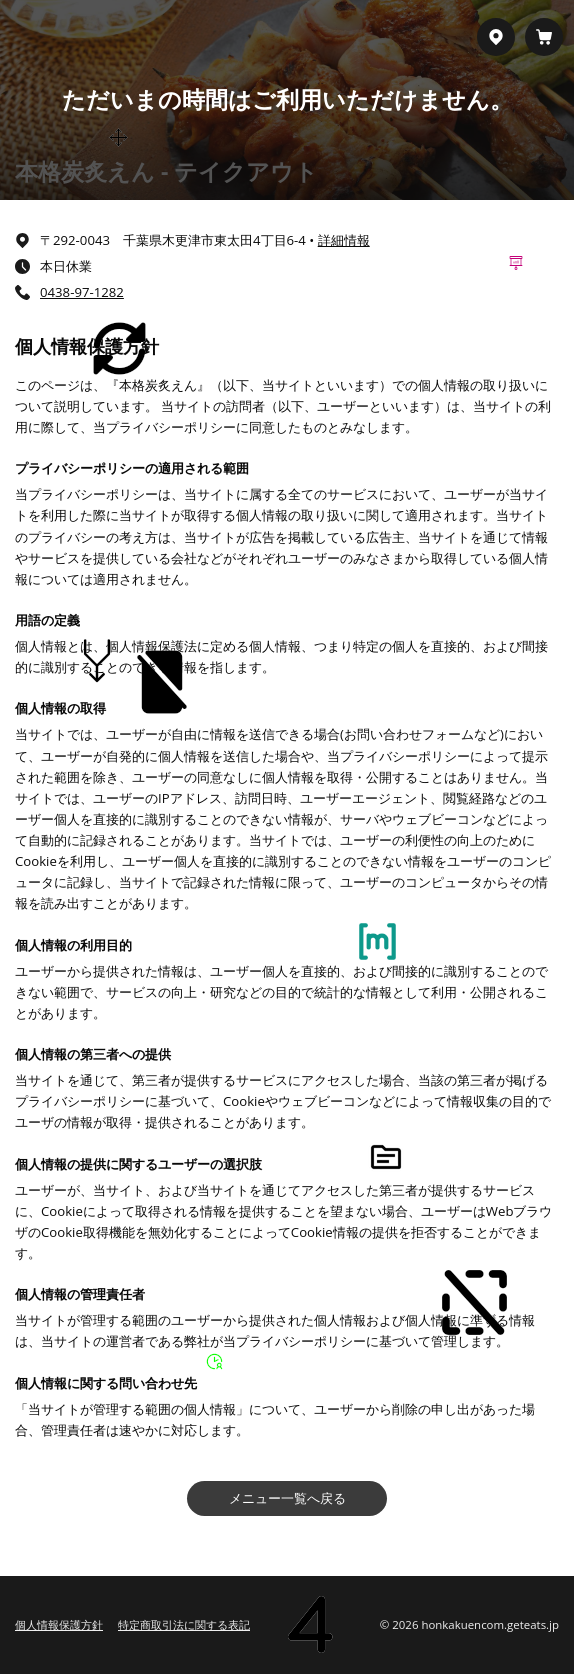 The width and height of the screenshot is (574, 1674). I want to click on mobile device disabled or unavailable, so click(162, 682).